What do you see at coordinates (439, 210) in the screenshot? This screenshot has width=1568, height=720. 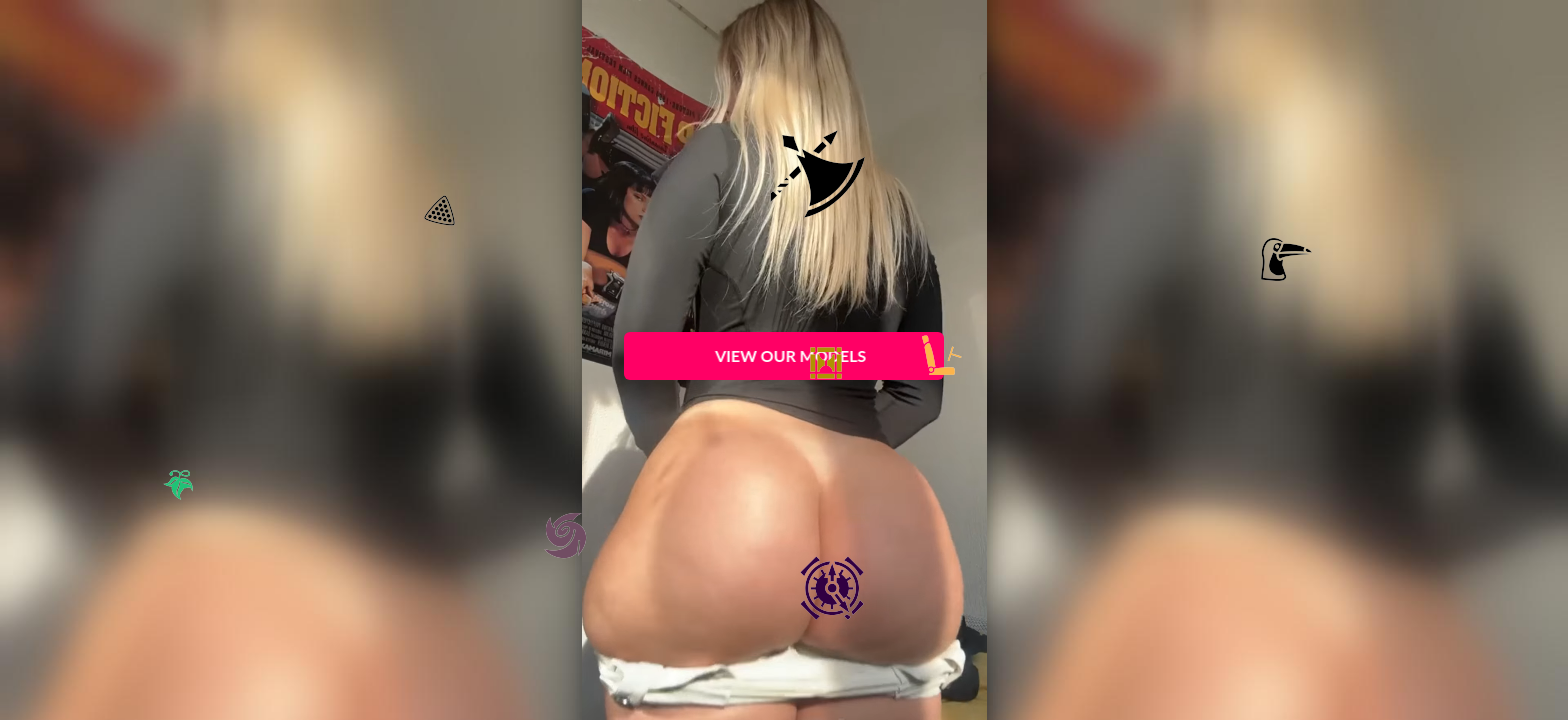 I see `start a new game of pool` at bounding box center [439, 210].